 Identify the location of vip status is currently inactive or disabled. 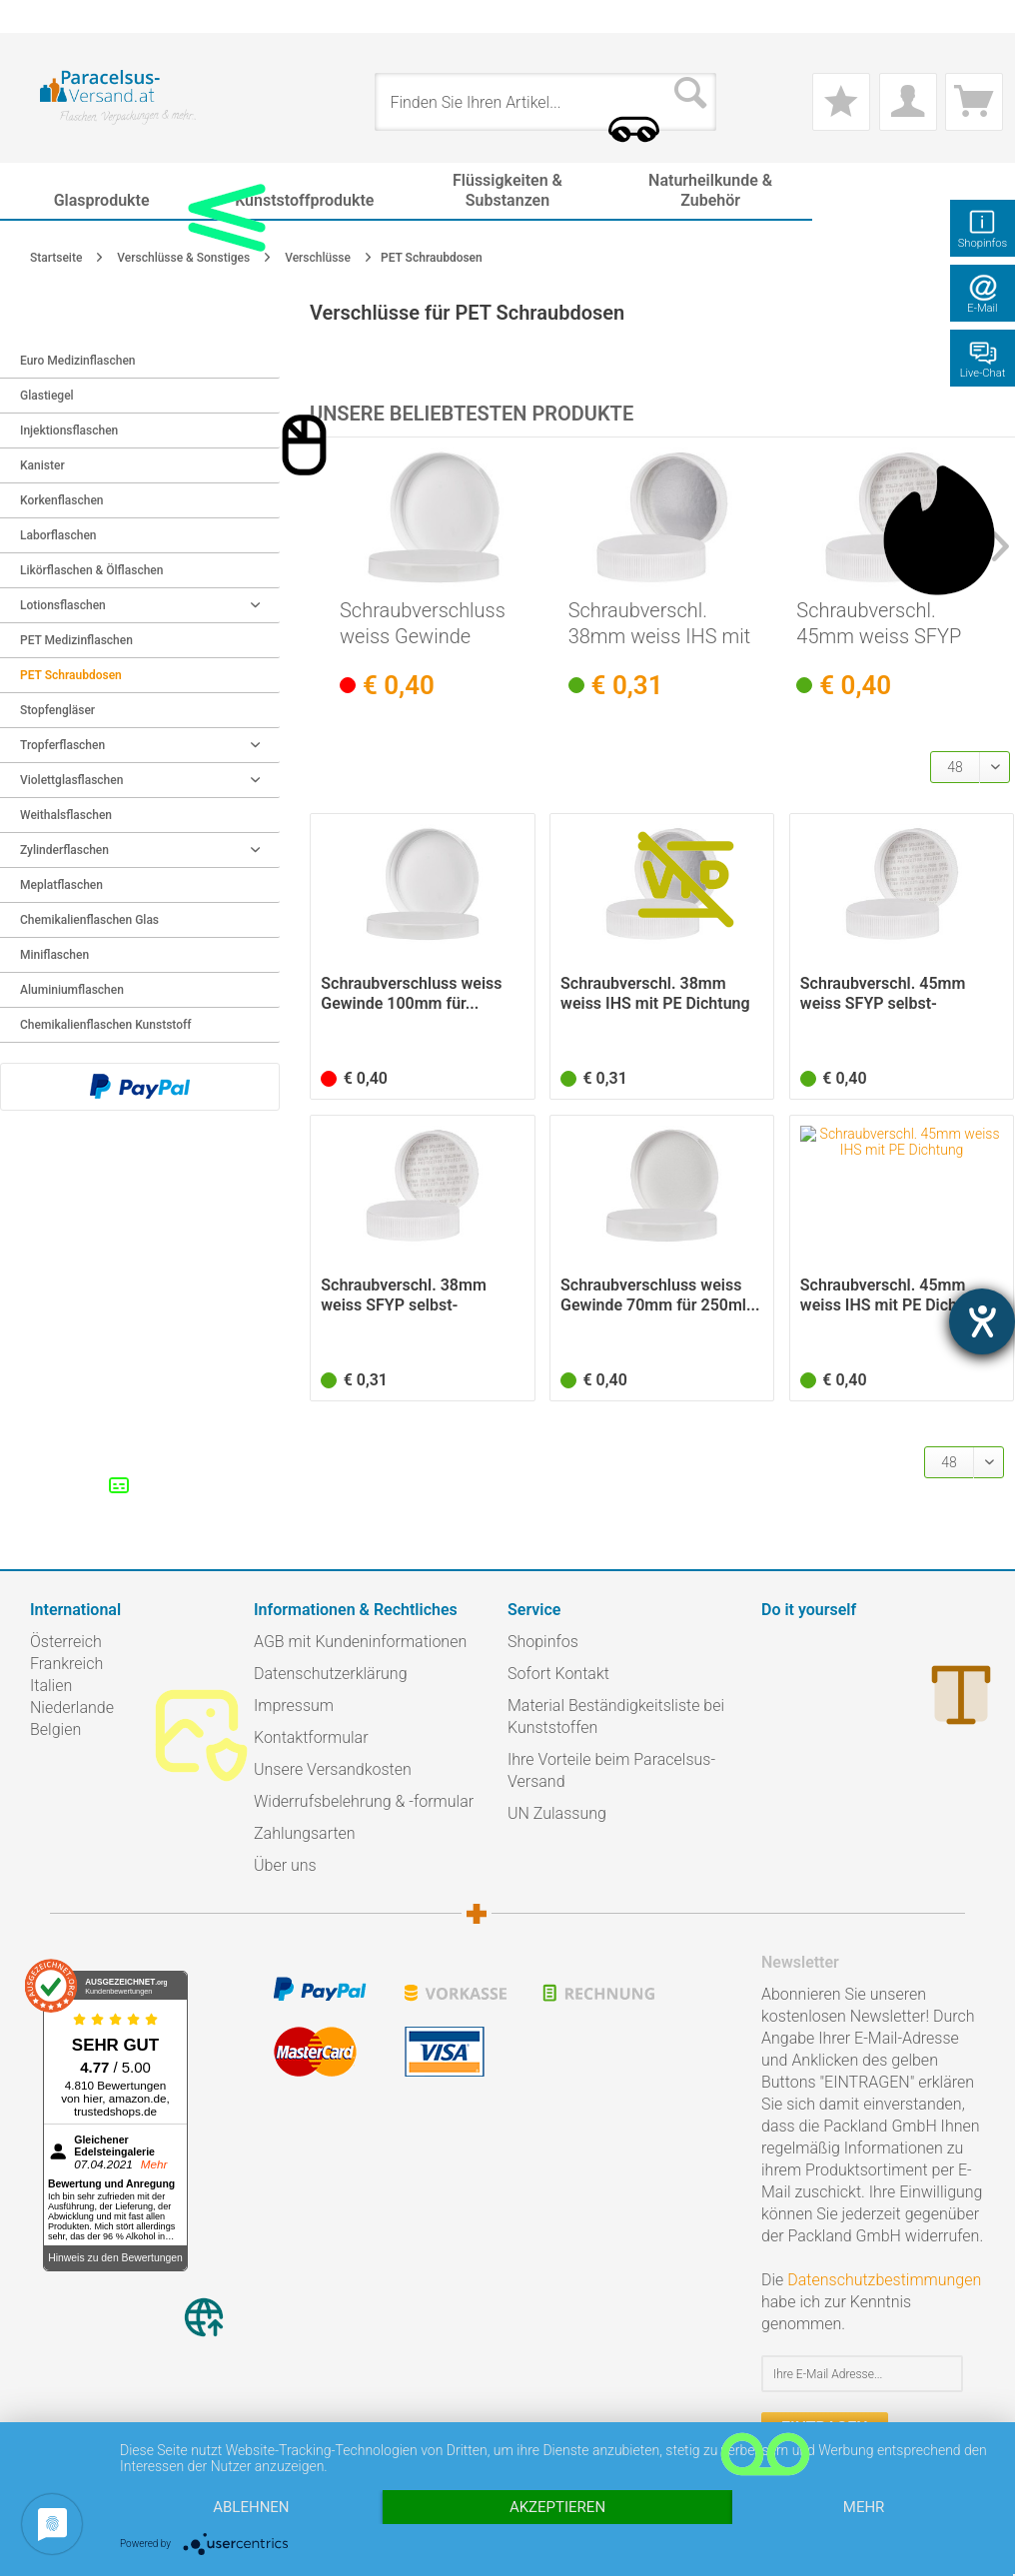
(685, 879).